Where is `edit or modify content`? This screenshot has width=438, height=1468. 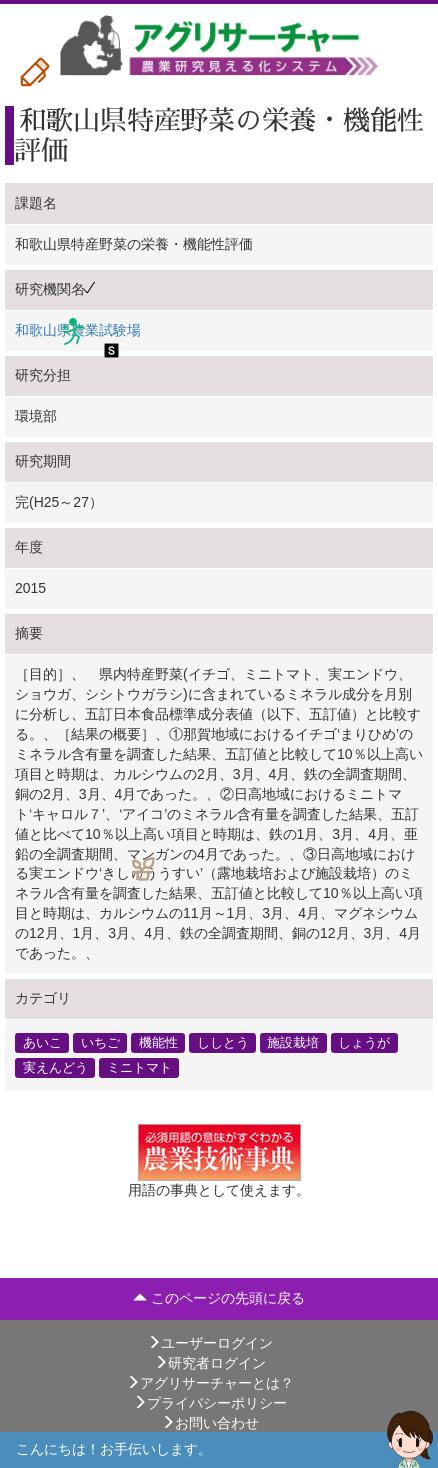 edit or modify content is located at coordinates (34, 72).